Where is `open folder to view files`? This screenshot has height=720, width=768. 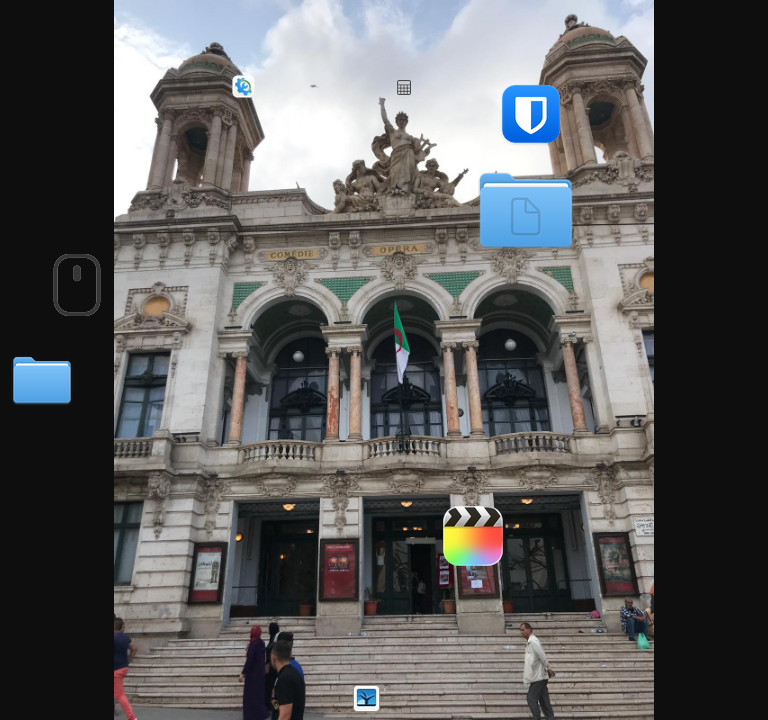 open folder to view files is located at coordinates (42, 380).